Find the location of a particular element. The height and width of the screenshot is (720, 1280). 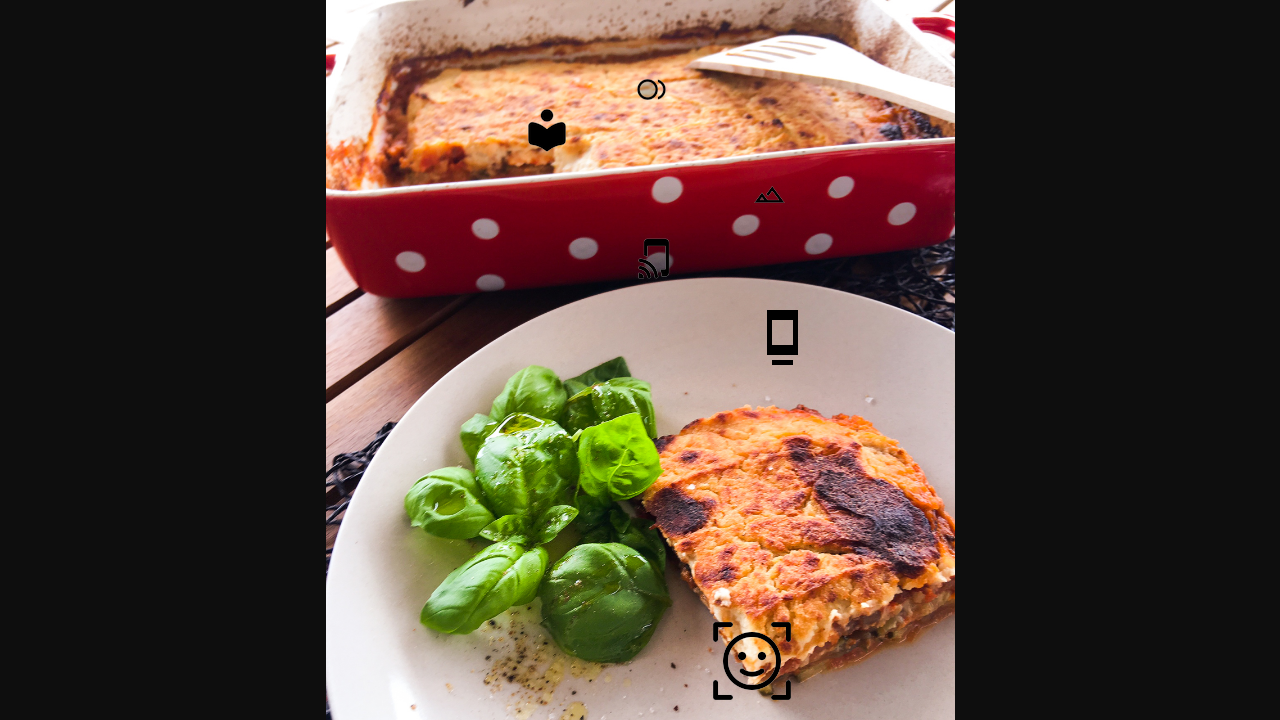

tap to connect device wirelessly is located at coordinates (656, 258).